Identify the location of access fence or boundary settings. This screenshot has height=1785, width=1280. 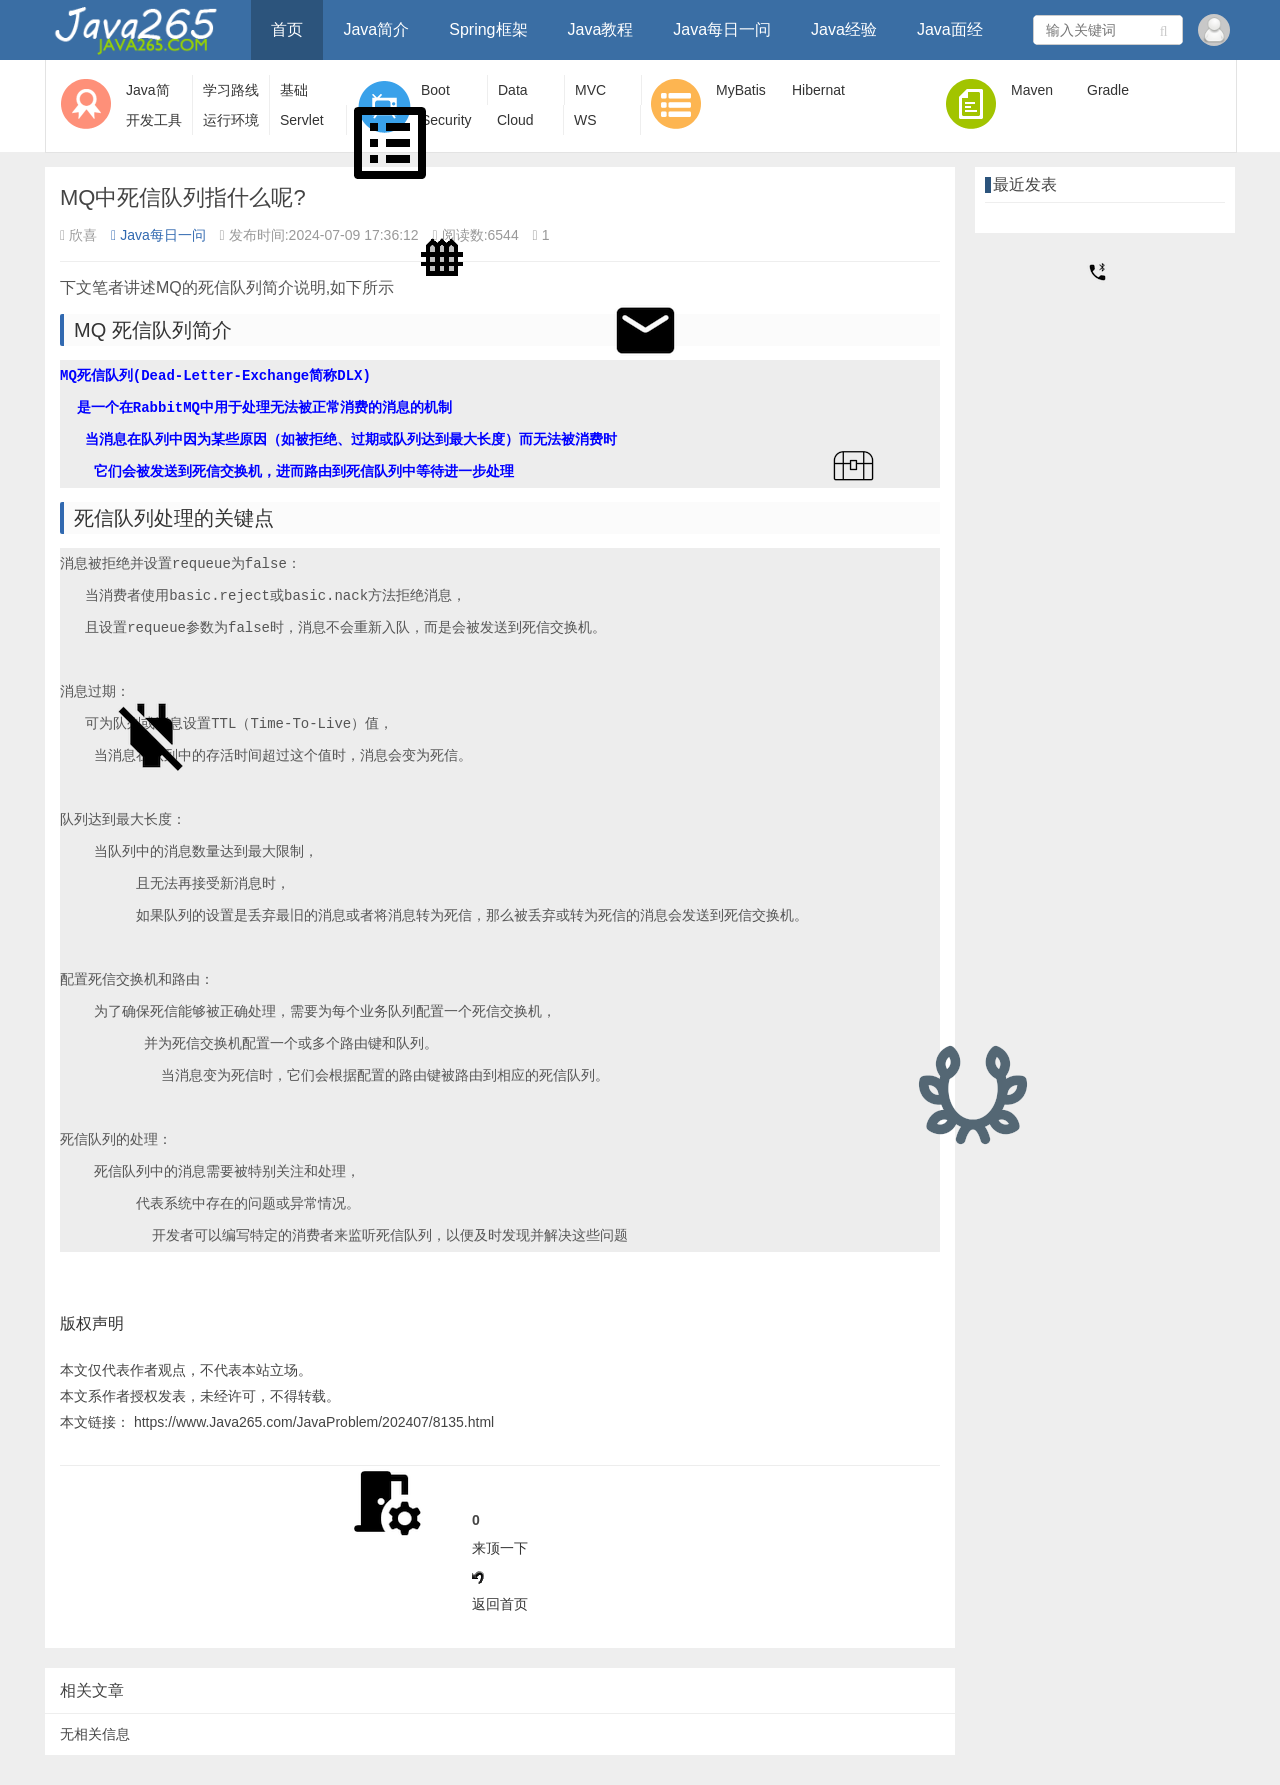
(442, 257).